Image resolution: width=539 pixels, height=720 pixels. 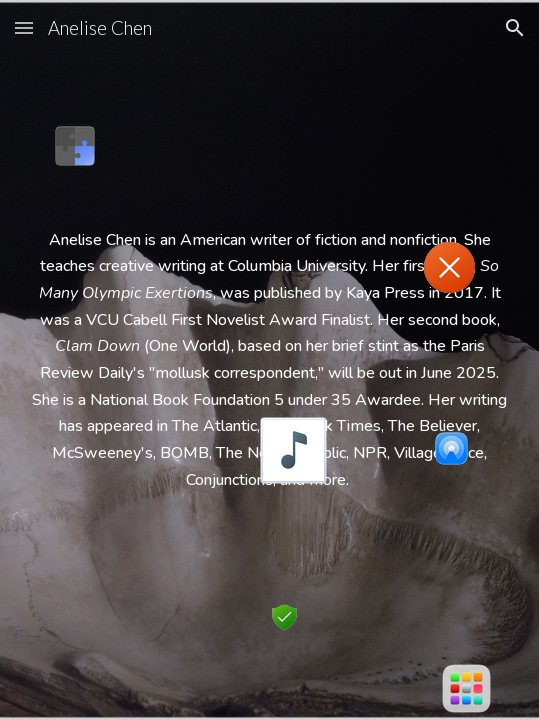 I want to click on indicates an error or failed action, so click(x=449, y=267).